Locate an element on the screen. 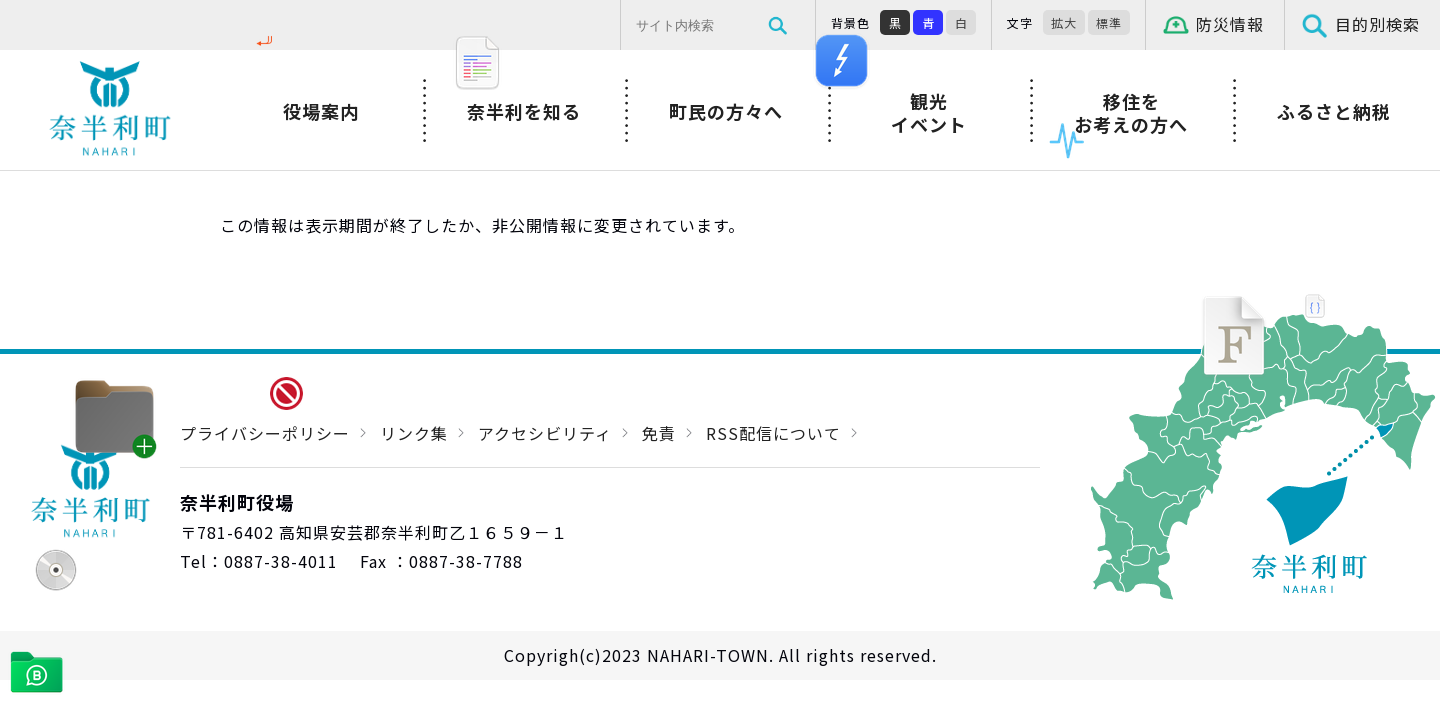  access DVD-ROM drive is located at coordinates (56, 570).